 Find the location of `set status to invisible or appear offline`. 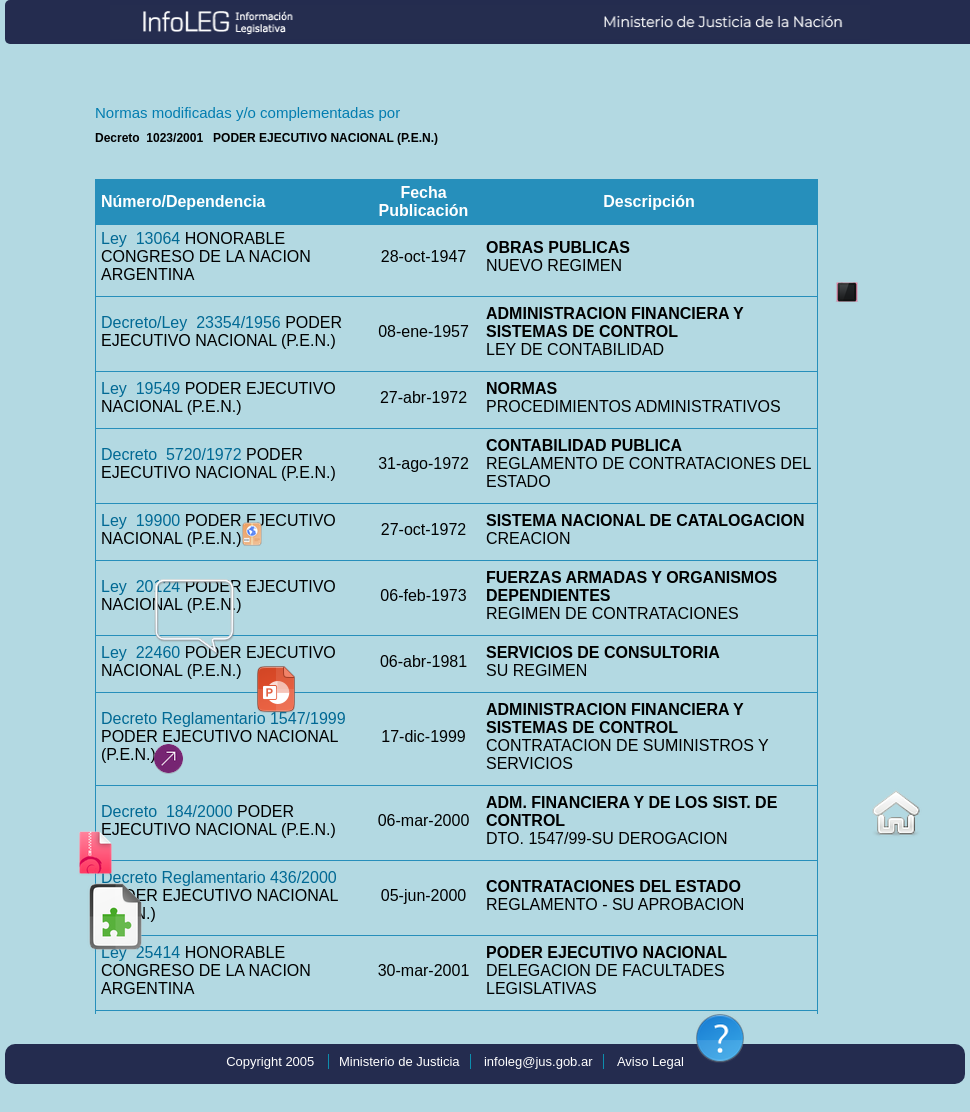

set status to invisible or appear offline is located at coordinates (195, 616).